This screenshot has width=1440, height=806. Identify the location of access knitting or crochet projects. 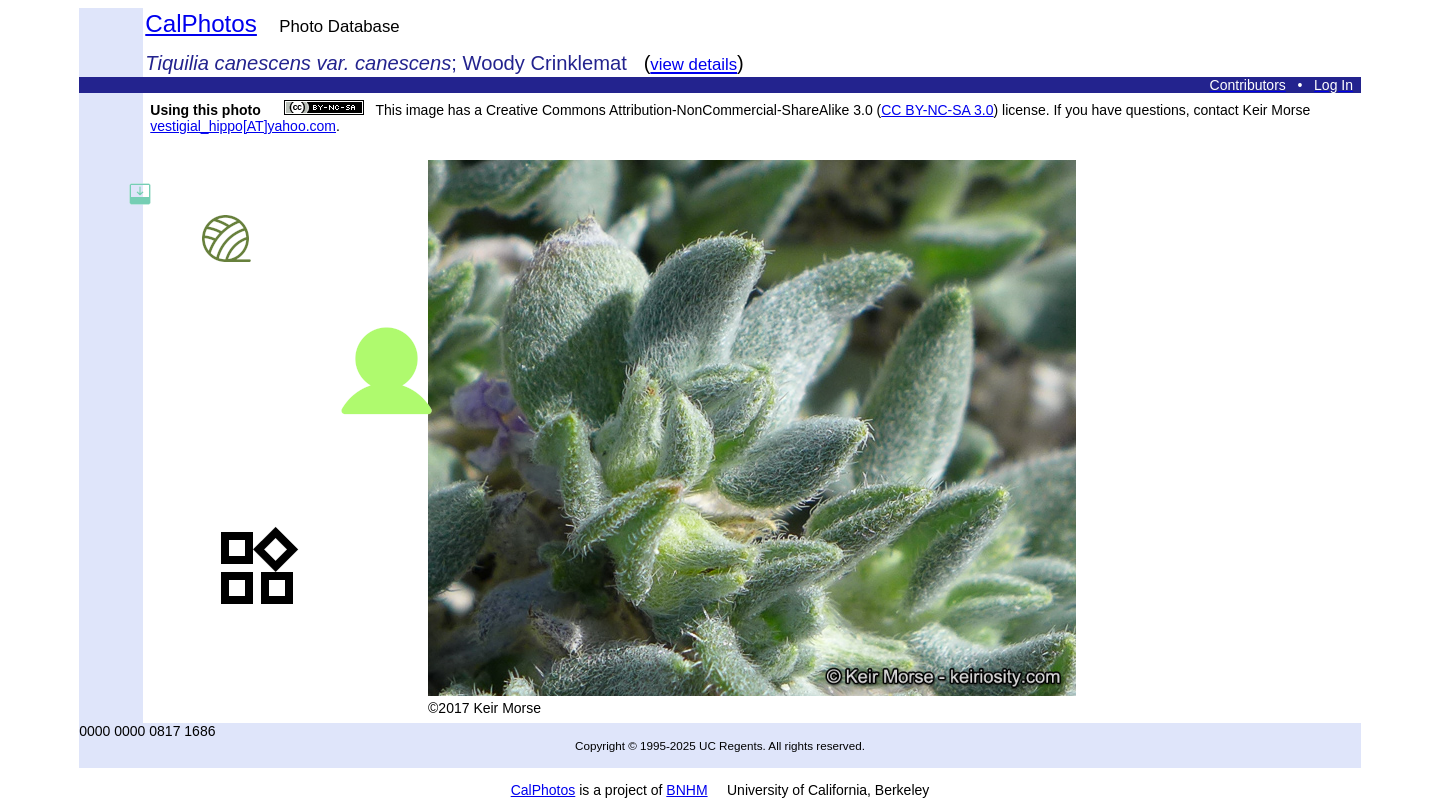
(225, 238).